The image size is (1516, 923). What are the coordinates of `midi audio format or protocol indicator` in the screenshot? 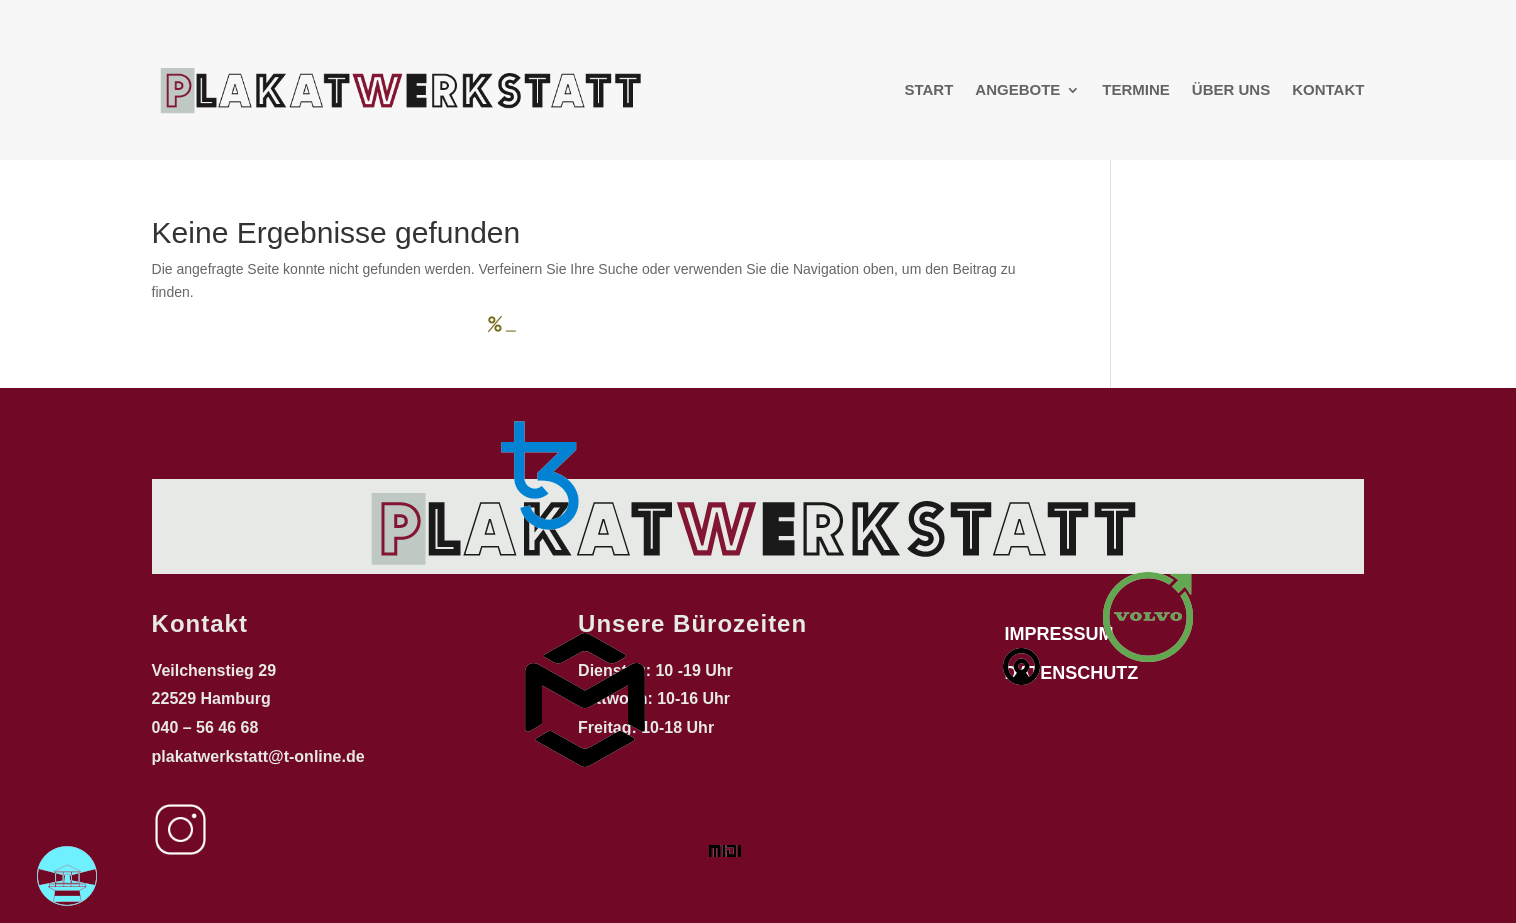 It's located at (725, 851).